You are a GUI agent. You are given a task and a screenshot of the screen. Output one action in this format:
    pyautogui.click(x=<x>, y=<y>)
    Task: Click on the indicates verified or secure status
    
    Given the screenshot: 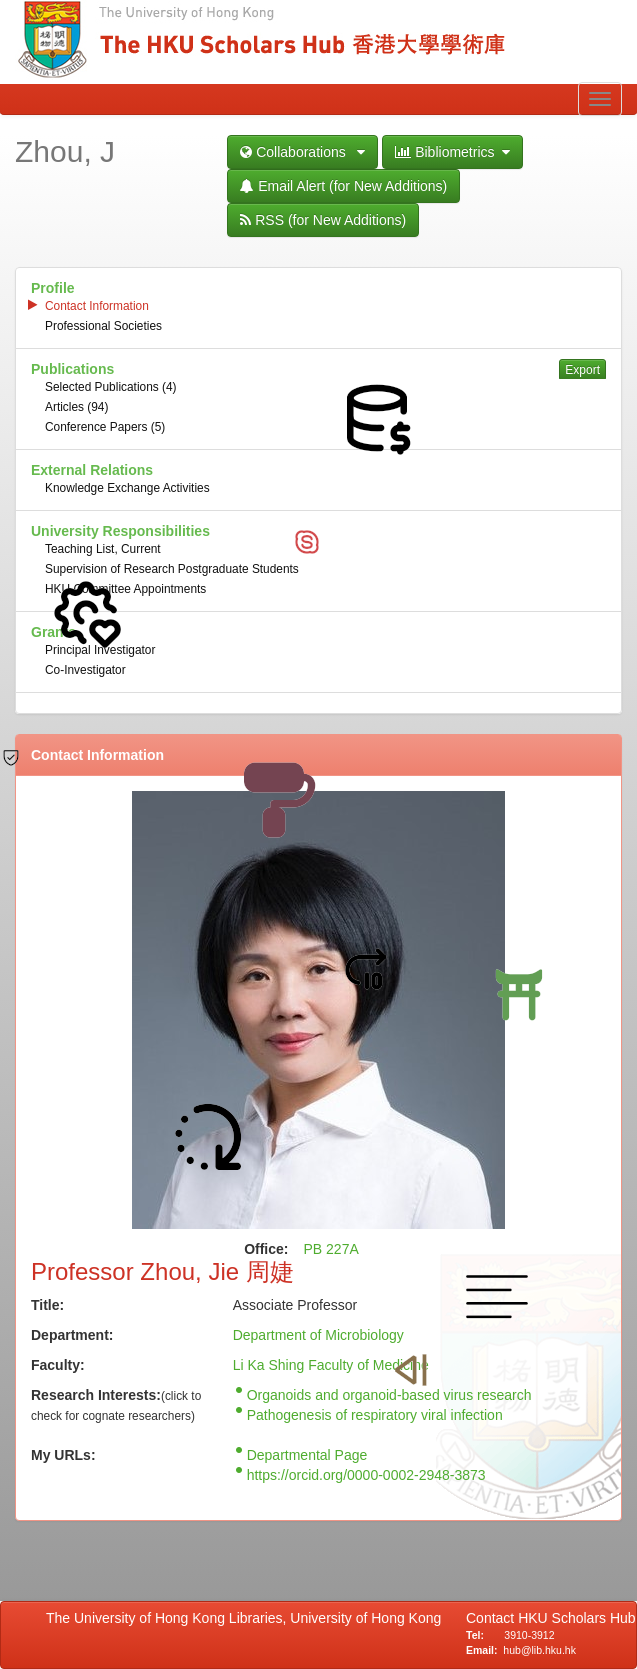 What is the action you would take?
    pyautogui.click(x=11, y=757)
    